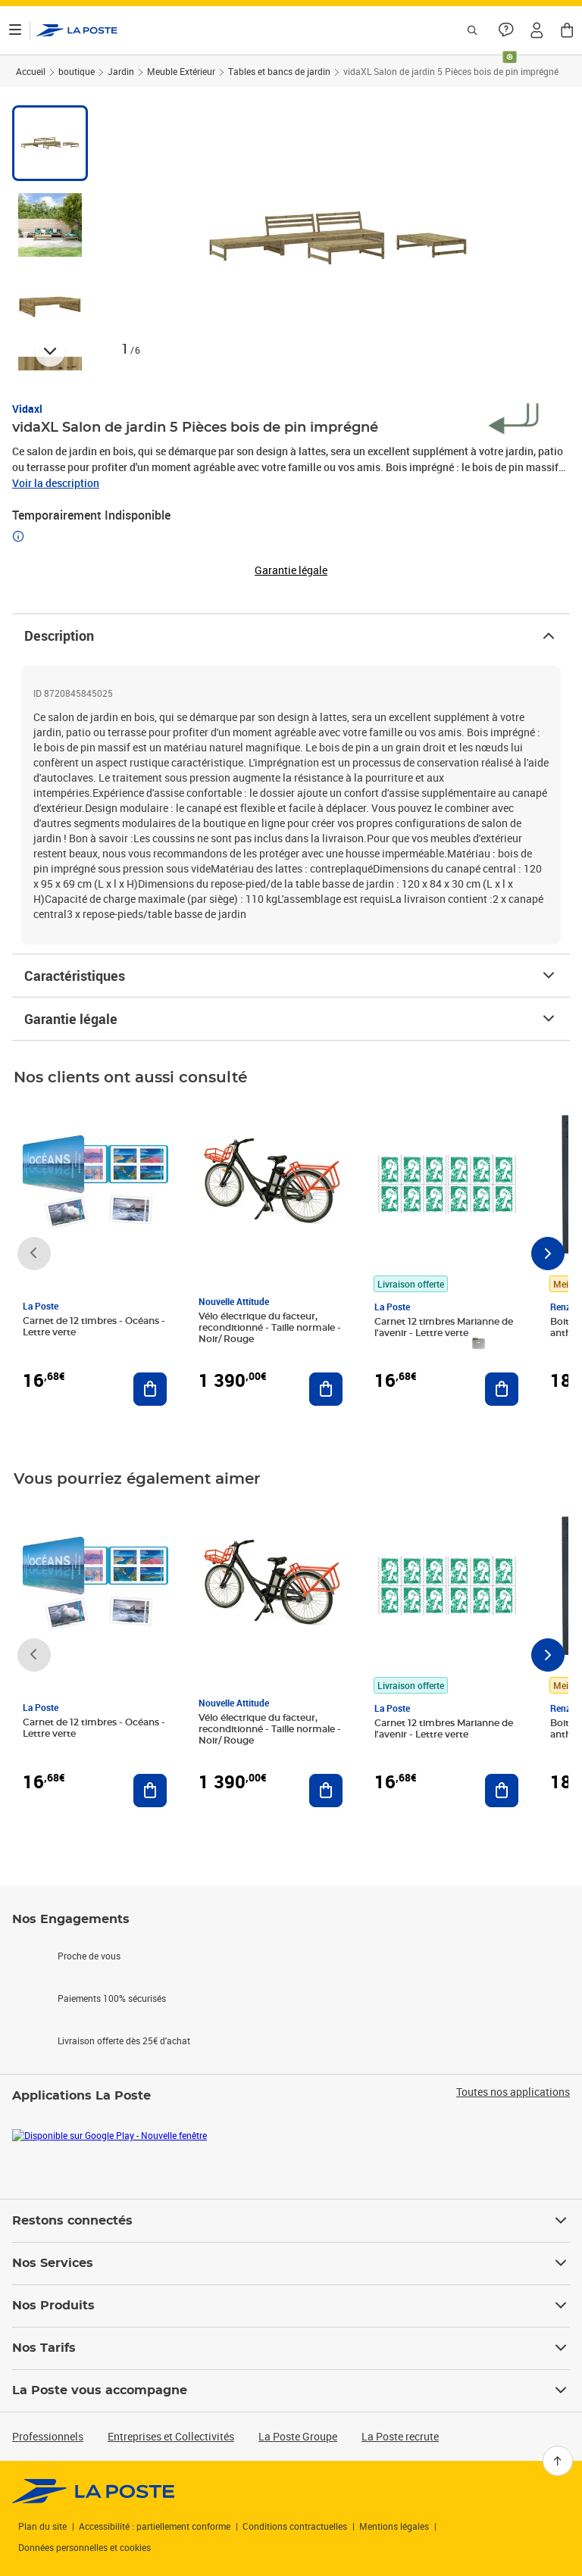 This screenshot has height=2576, width=582. Describe the element at coordinates (512, 418) in the screenshot. I see `reply to all recipients of an email` at that location.